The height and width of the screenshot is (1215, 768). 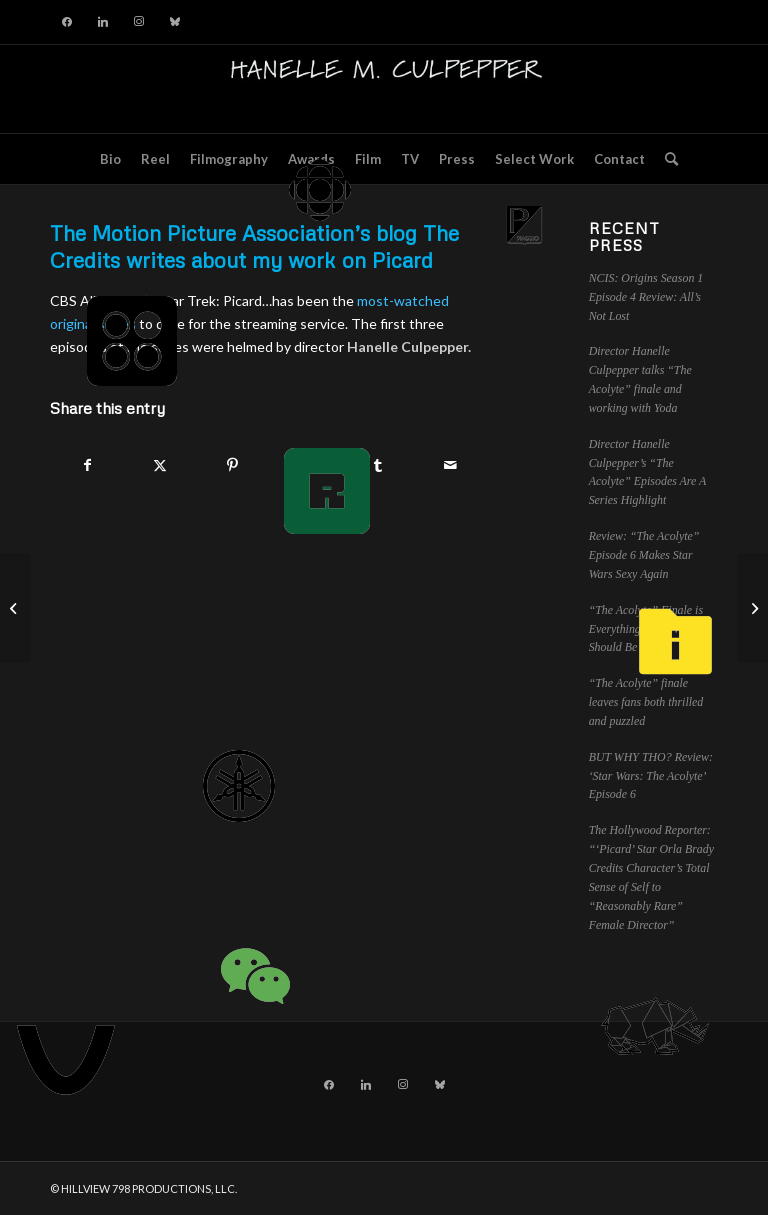 I want to click on supercrease brand logo, so click(x=655, y=1026).